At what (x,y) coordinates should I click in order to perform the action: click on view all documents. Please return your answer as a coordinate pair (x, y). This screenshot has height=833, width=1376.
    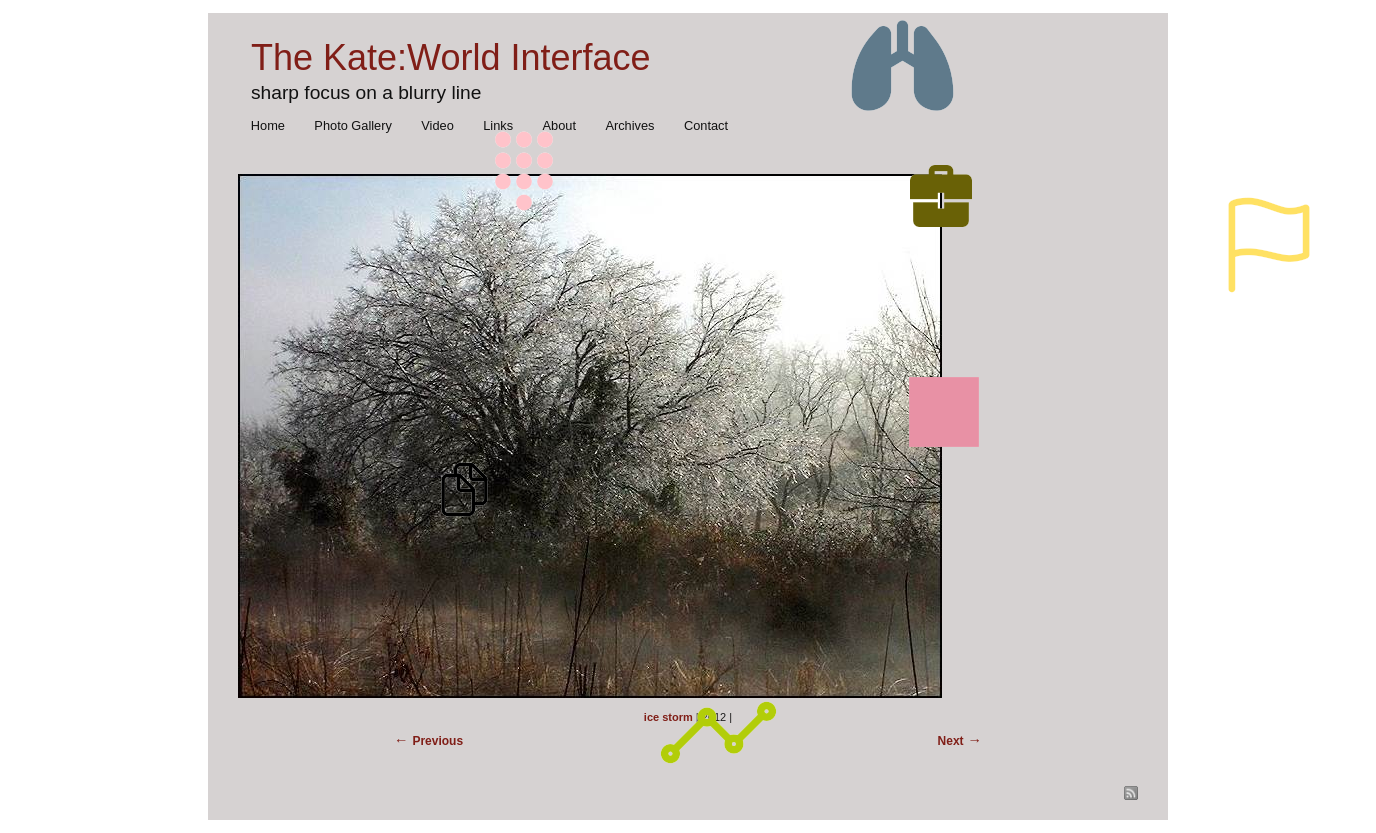
    Looking at the image, I should click on (464, 489).